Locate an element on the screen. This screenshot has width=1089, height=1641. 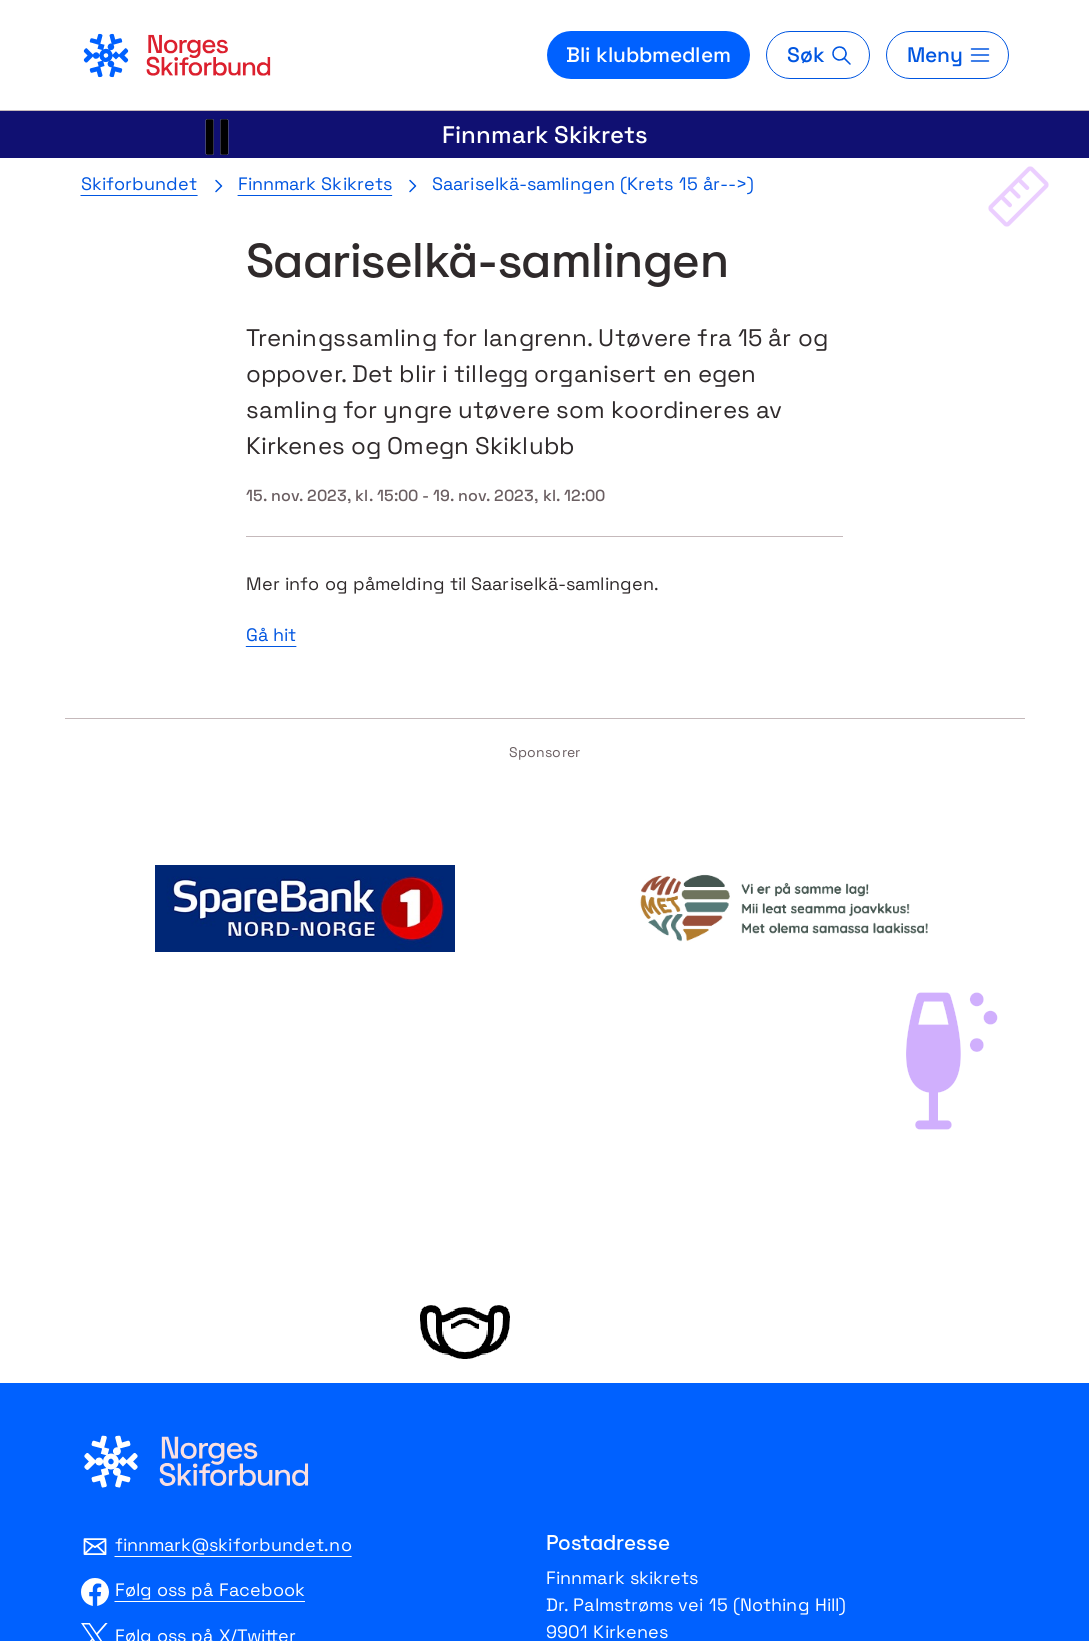
access measurement tools is located at coordinates (1018, 196).